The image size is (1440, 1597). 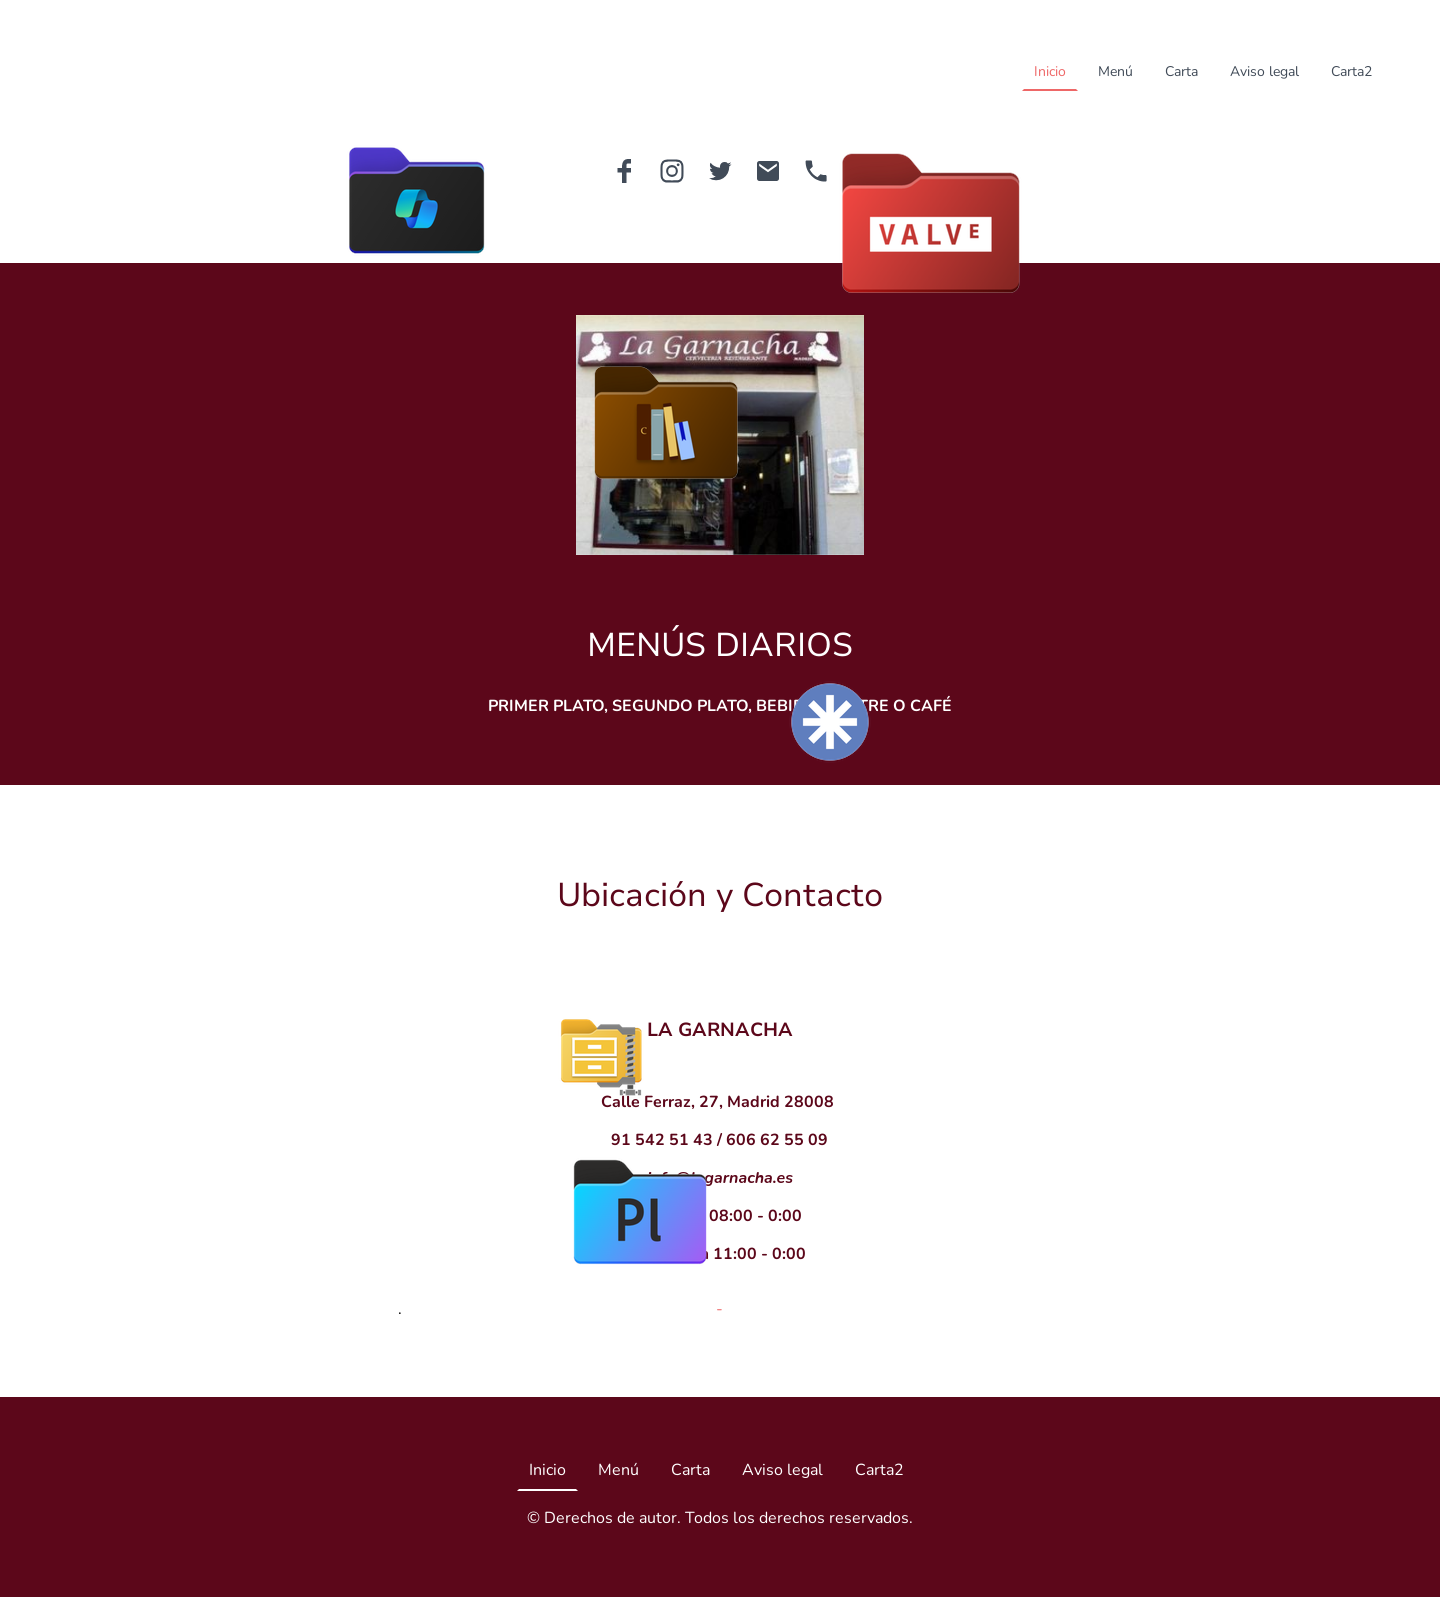 I want to click on open calibre e-book library folder, so click(x=665, y=426).